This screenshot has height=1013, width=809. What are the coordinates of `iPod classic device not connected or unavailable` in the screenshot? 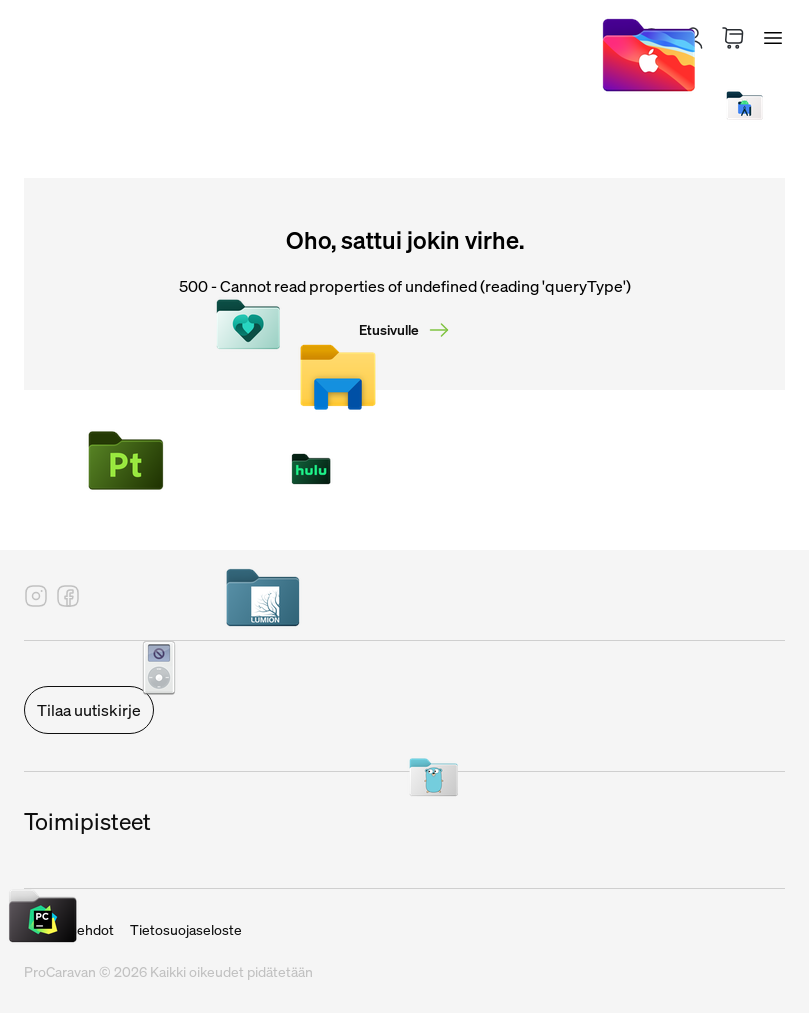 It's located at (159, 668).